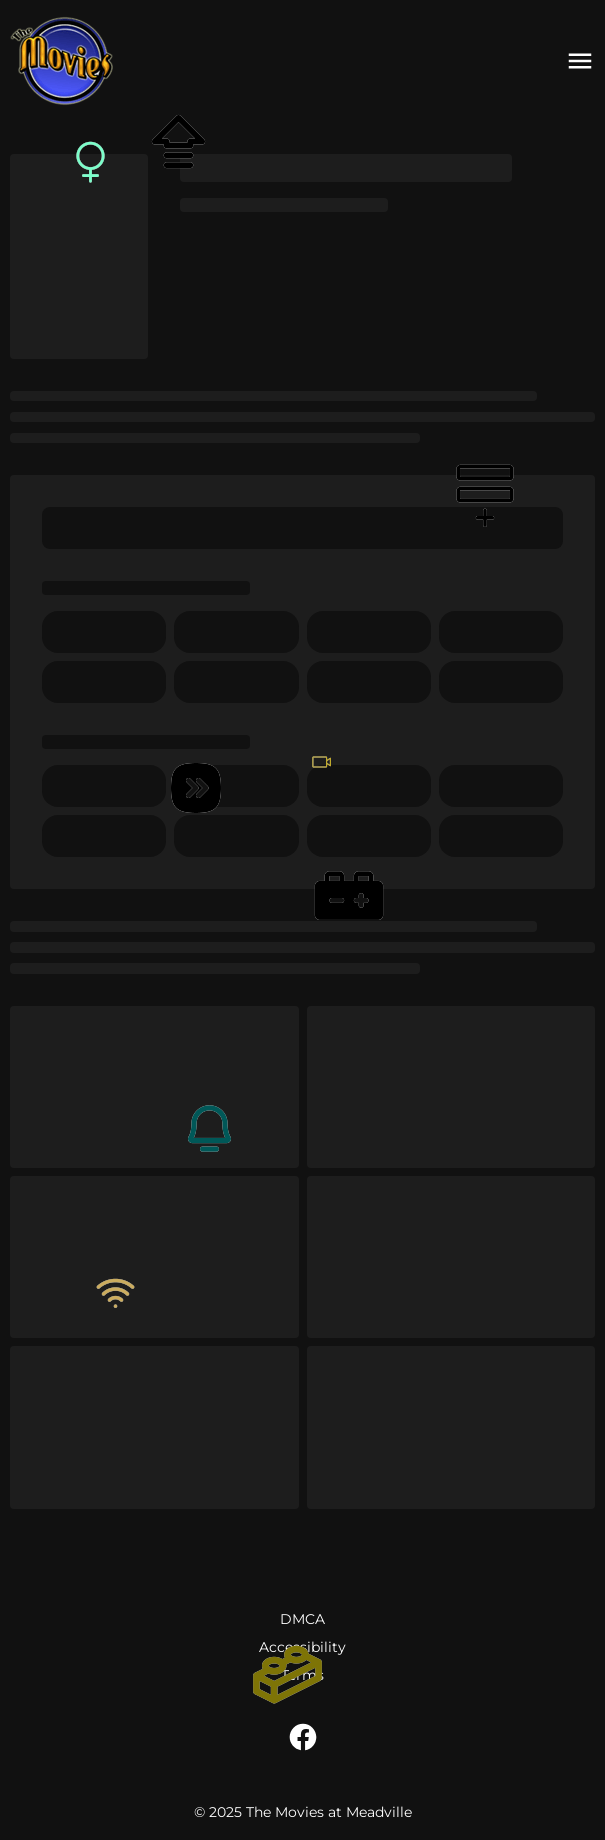  I want to click on check vehicle battery status, so click(349, 898).